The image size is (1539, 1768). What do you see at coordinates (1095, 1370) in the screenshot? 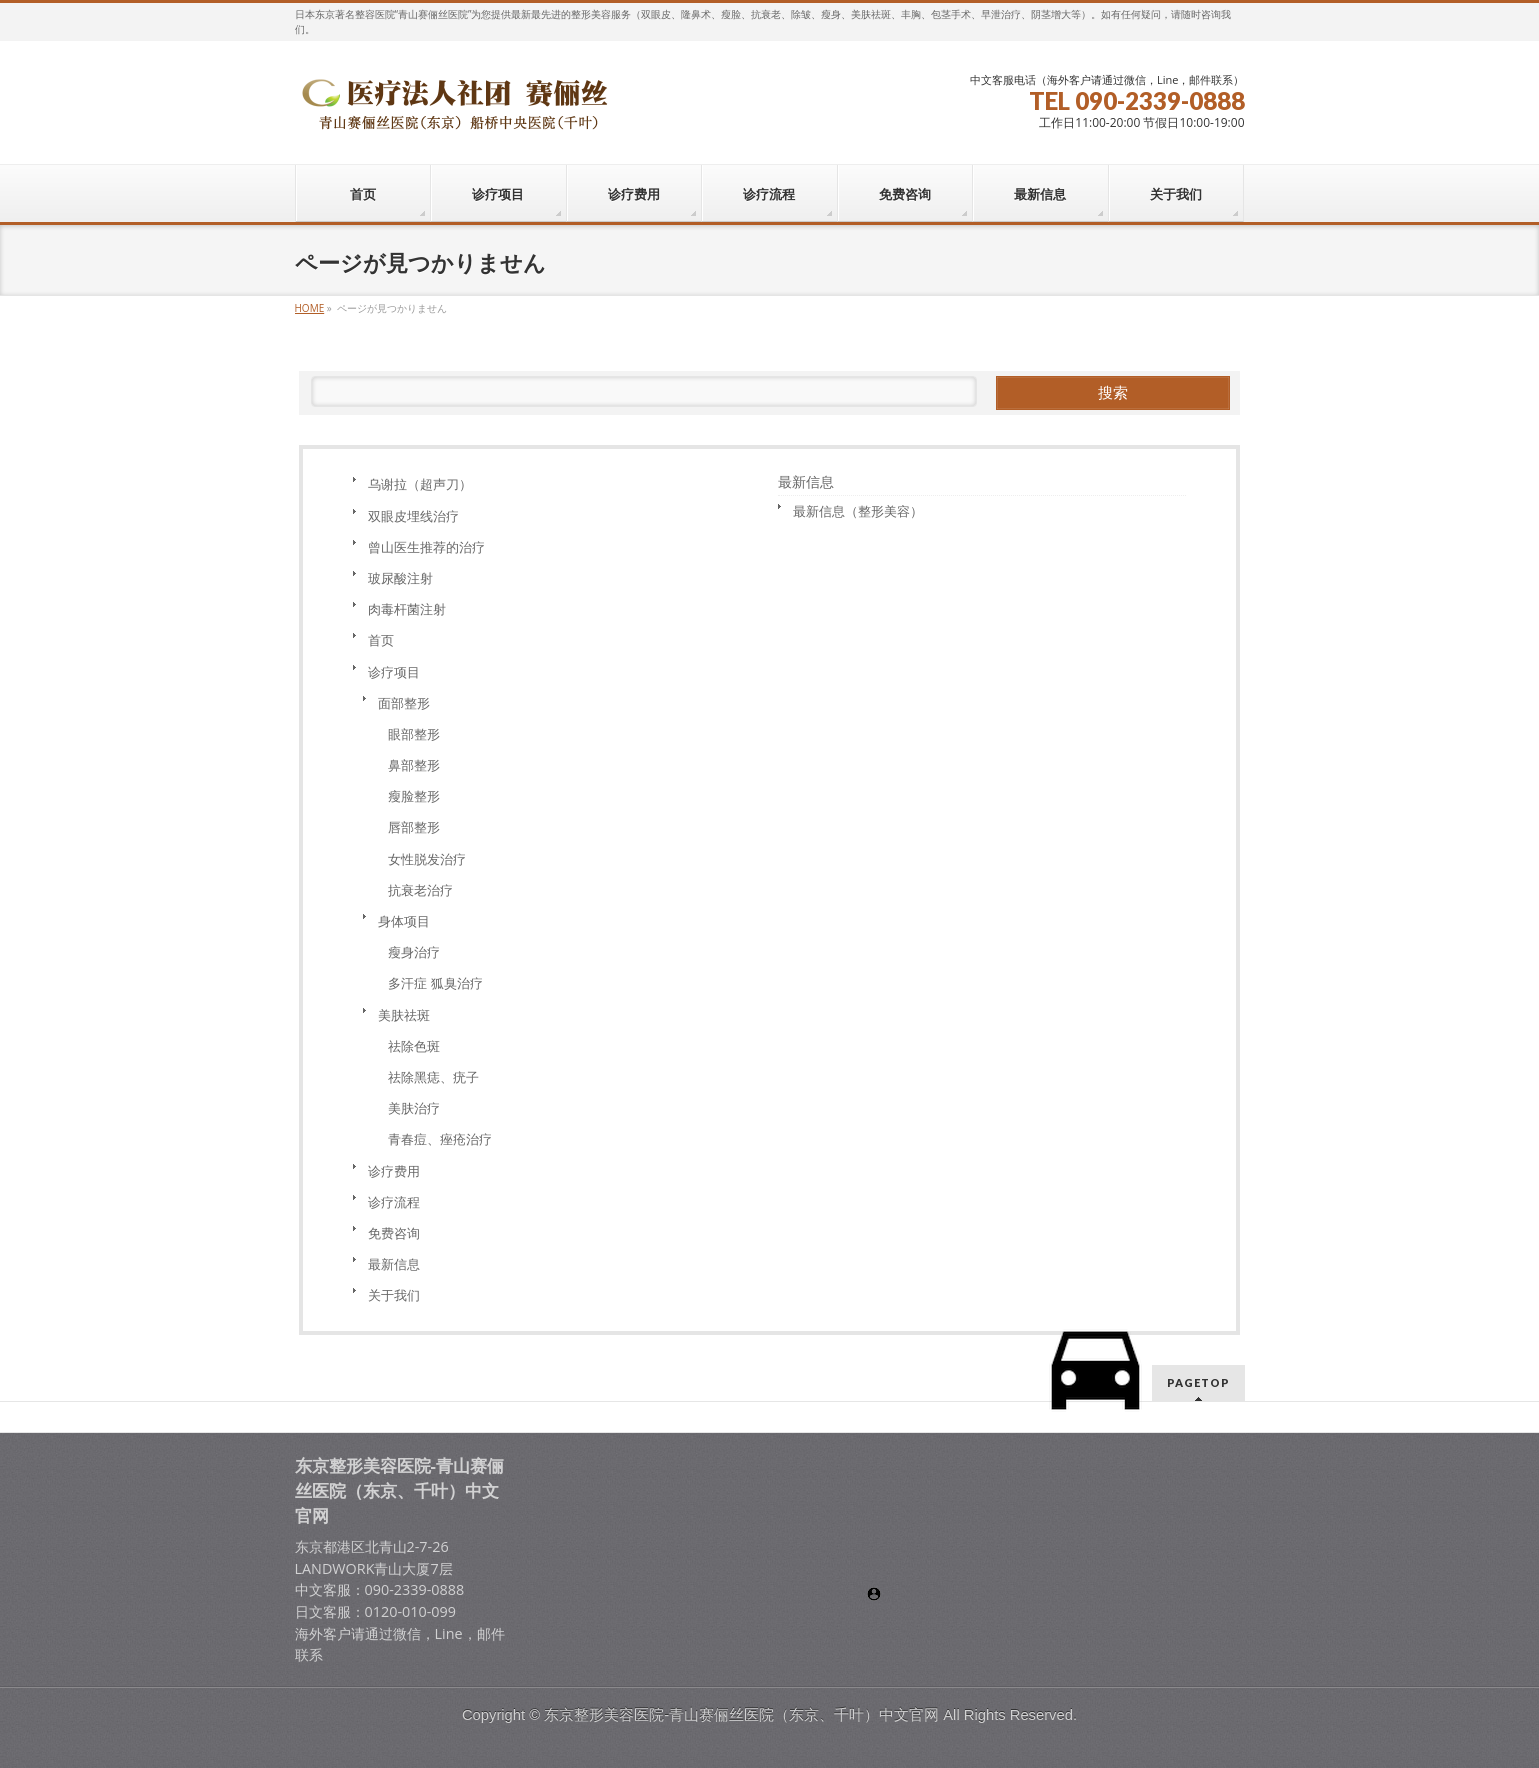
I see `view estimated time of arrival for your drive` at bounding box center [1095, 1370].